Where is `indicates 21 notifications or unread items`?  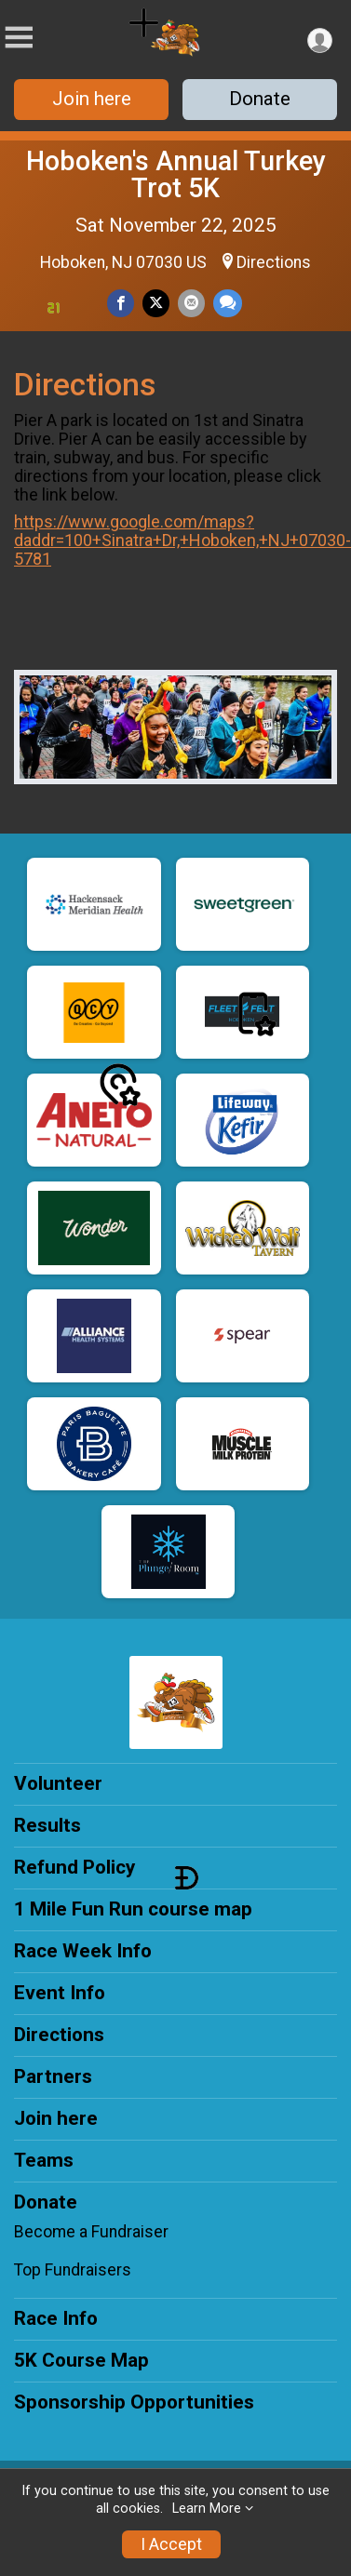 indicates 21 notifications or unread items is located at coordinates (54, 308).